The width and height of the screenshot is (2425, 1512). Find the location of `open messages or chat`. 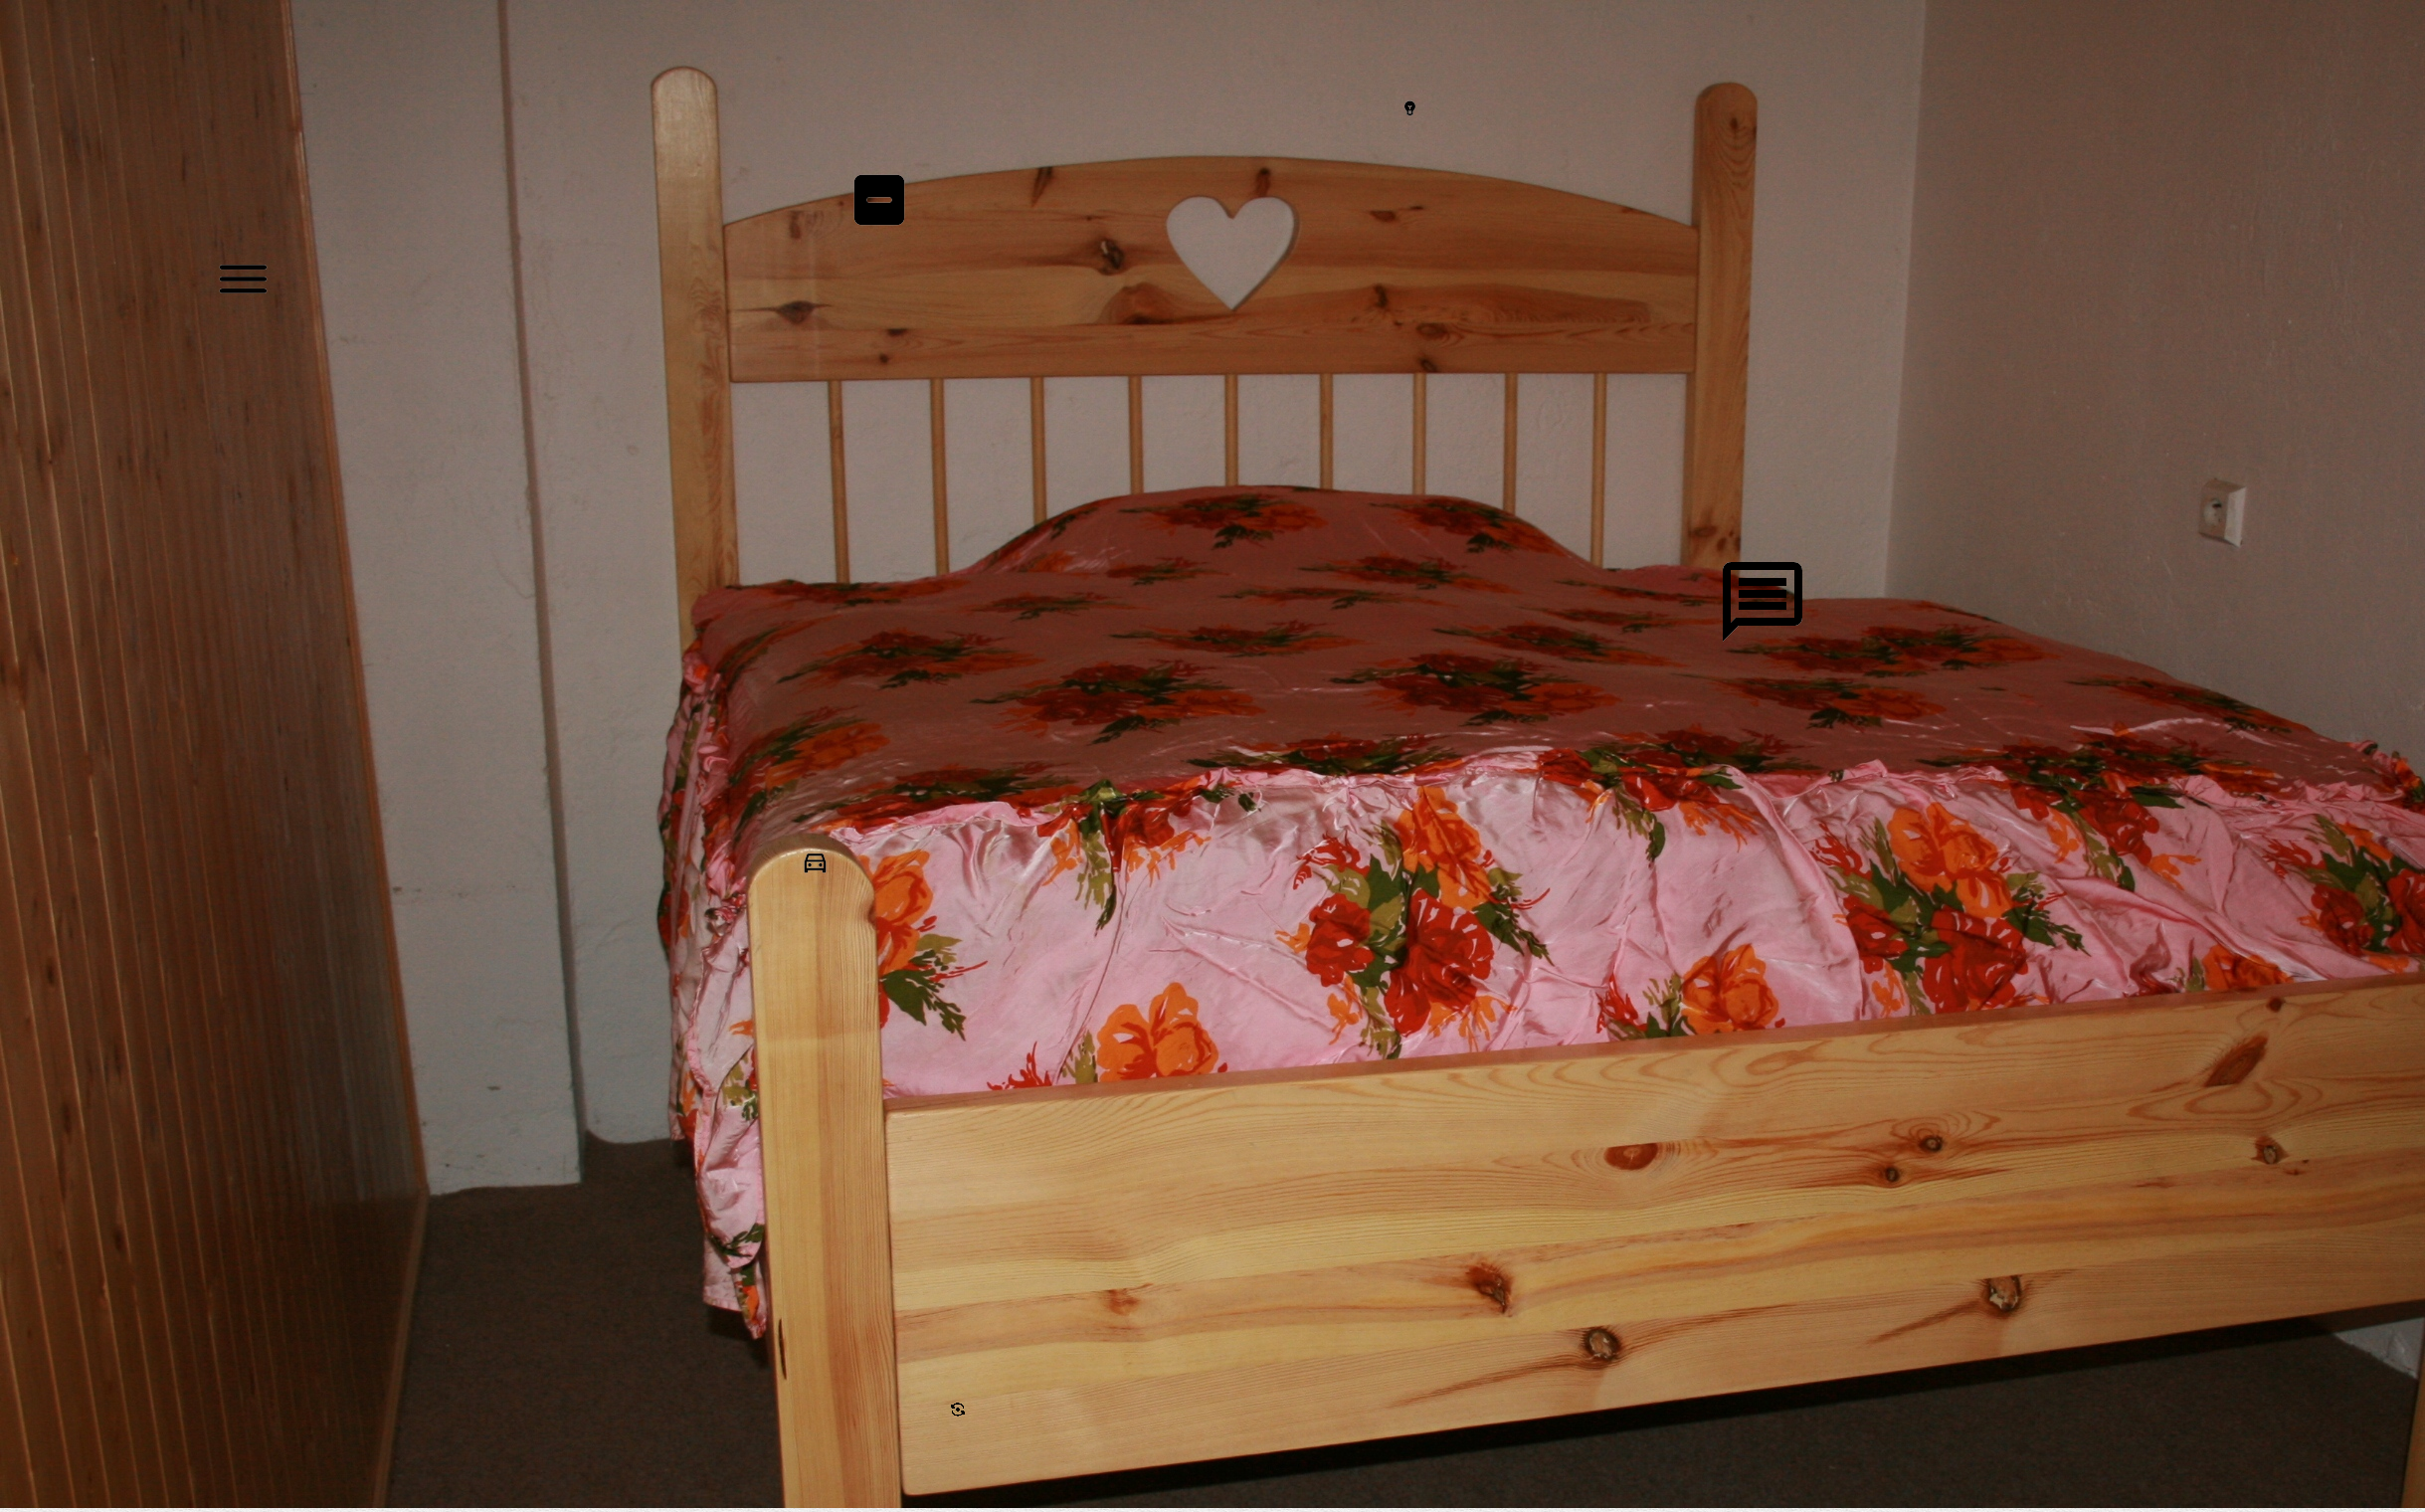

open messages or chat is located at coordinates (1763, 602).